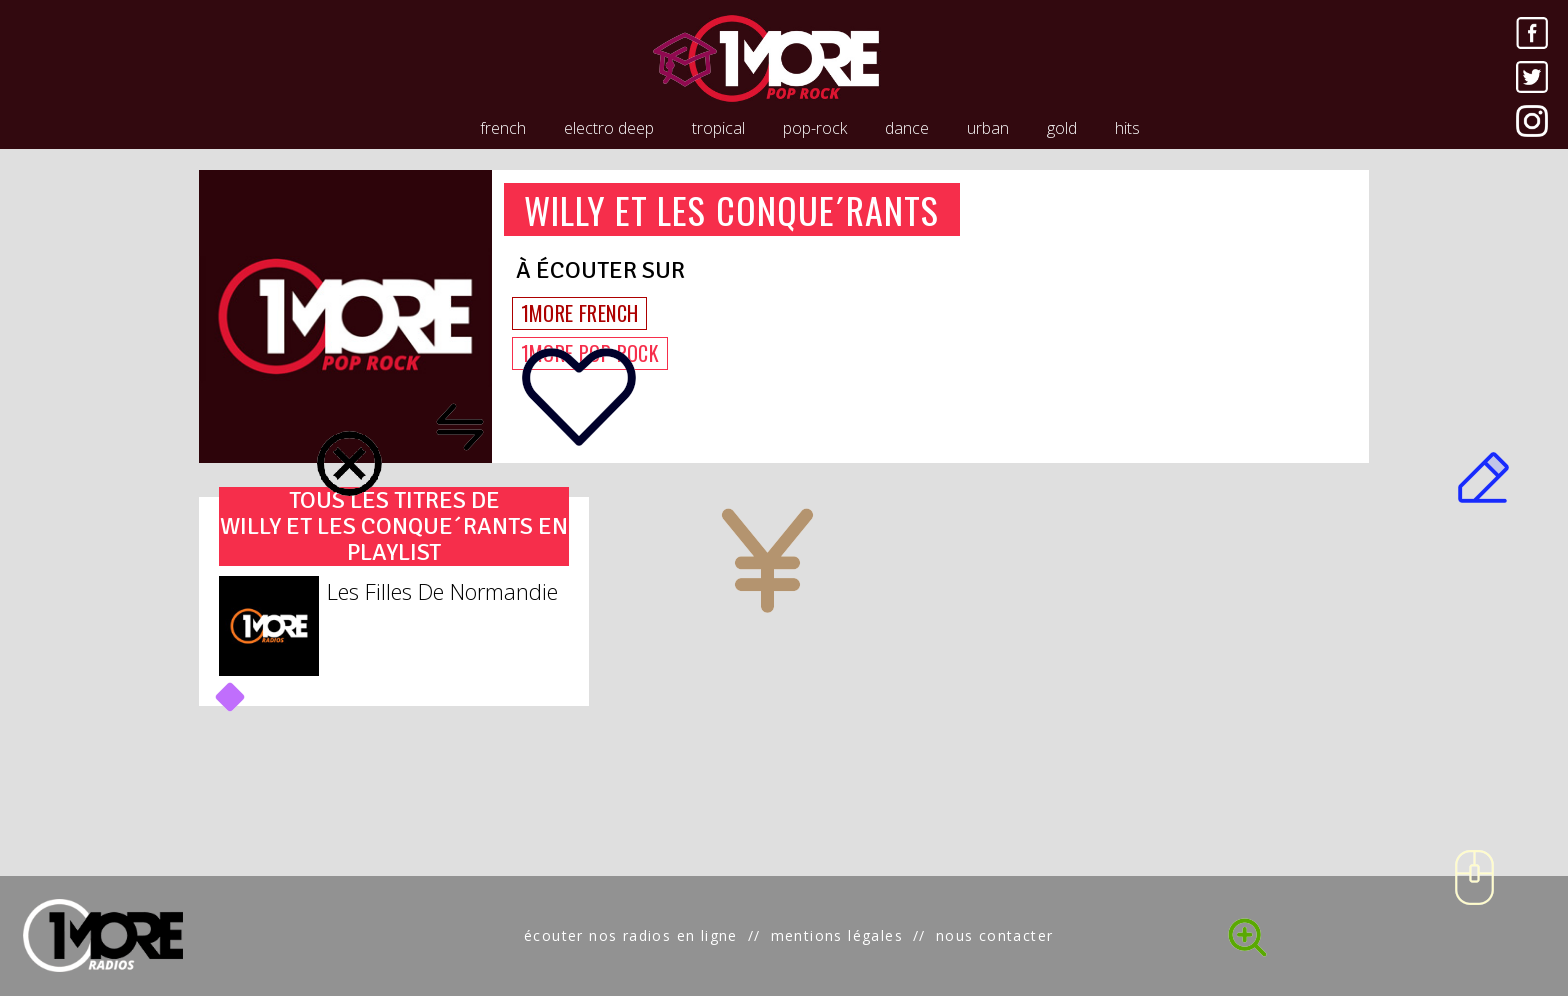  What do you see at coordinates (685, 59) in the screenshot?
I see `access education or learning features` at bounding box center [685, 59].